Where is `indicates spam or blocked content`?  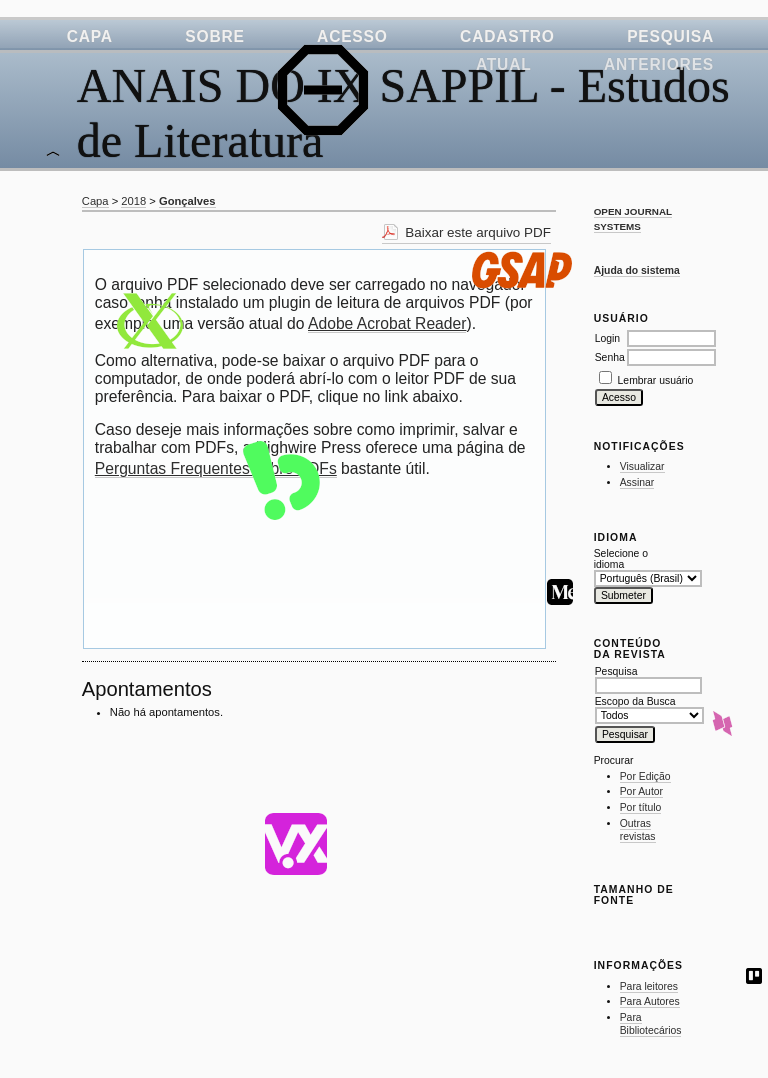
indicates spam or blocked content is located at coordinates (323, 90).